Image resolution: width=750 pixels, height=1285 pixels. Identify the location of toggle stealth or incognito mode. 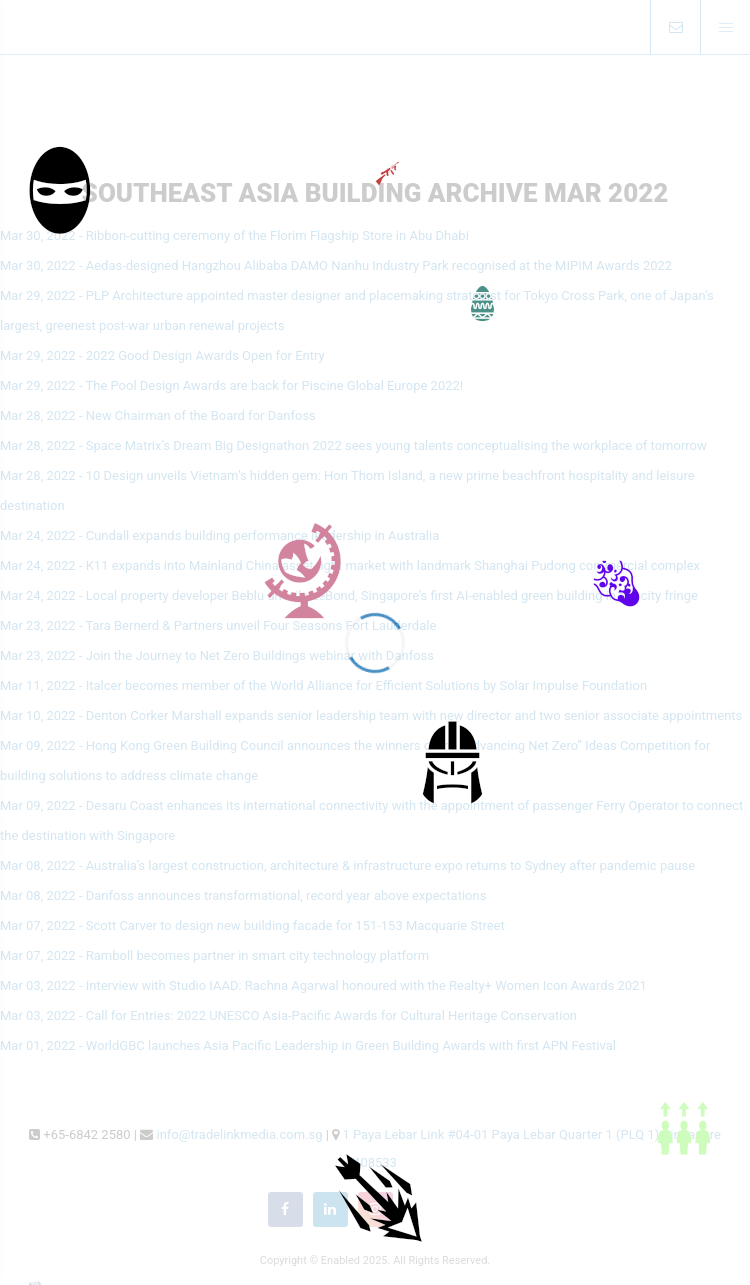
(60, 190).